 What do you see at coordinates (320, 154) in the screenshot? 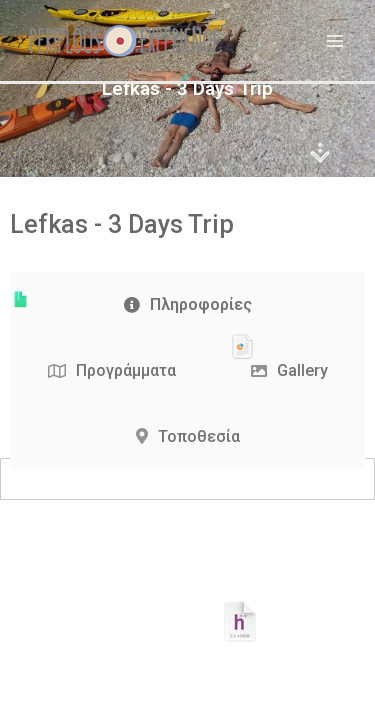
I see `scroll down or view more content` at bounding box center [320, 154].